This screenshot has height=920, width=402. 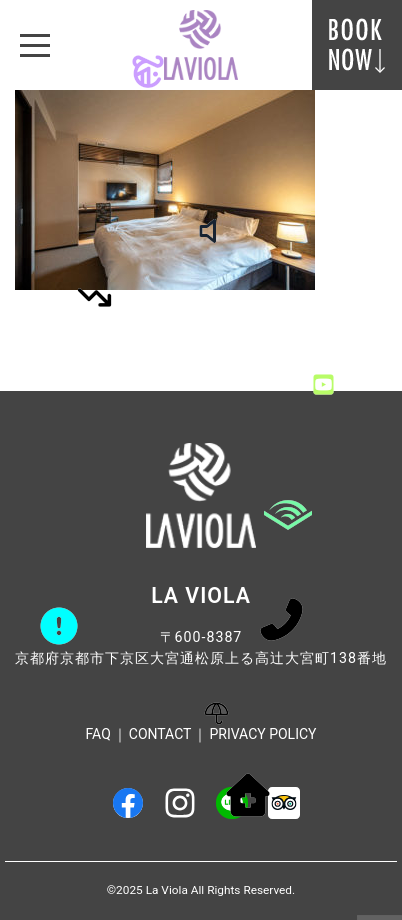 What do you see at coordinates (216, 231) in the screenshot?
I see `adjust volume settings` at bounding box center [216, 231].